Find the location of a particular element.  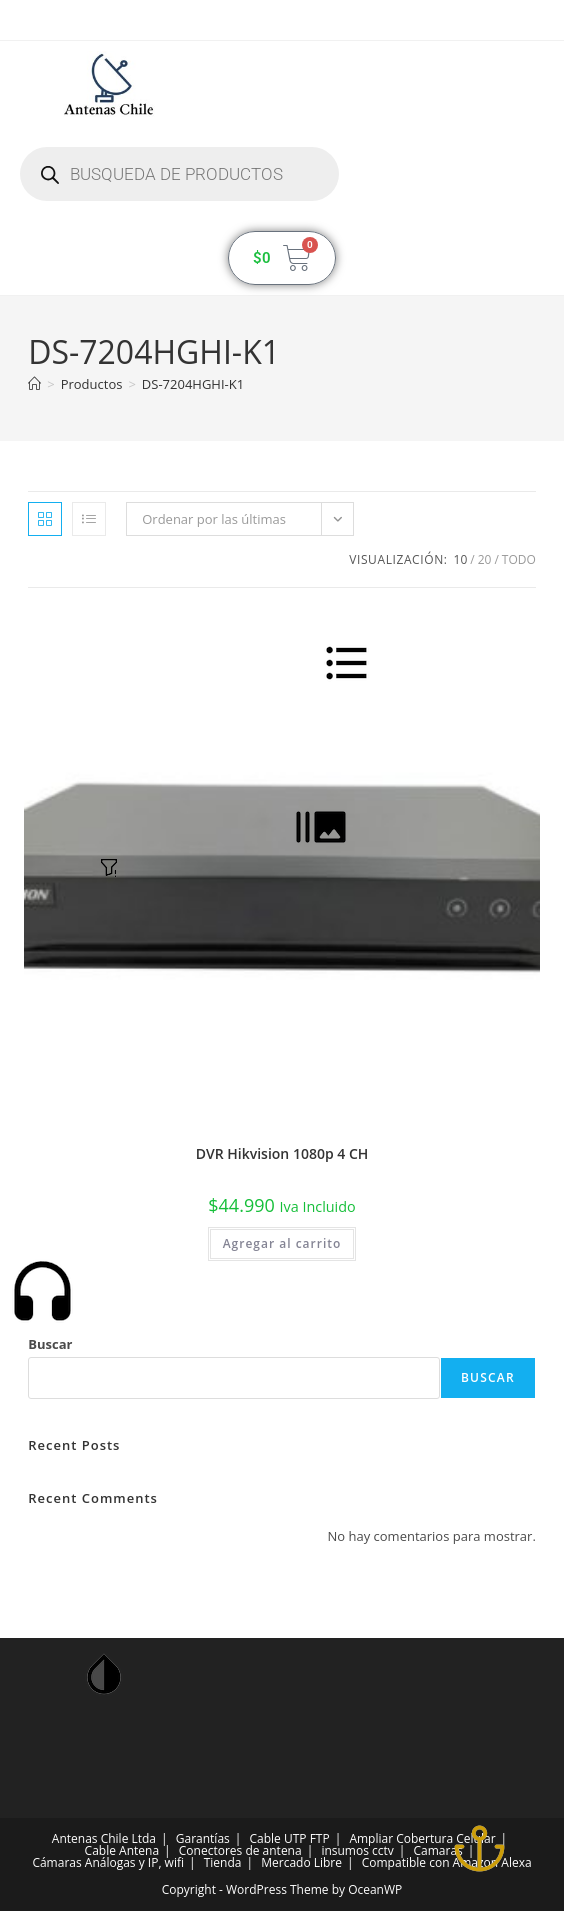

access audio or voice support is located at coordinates (42, 1295).